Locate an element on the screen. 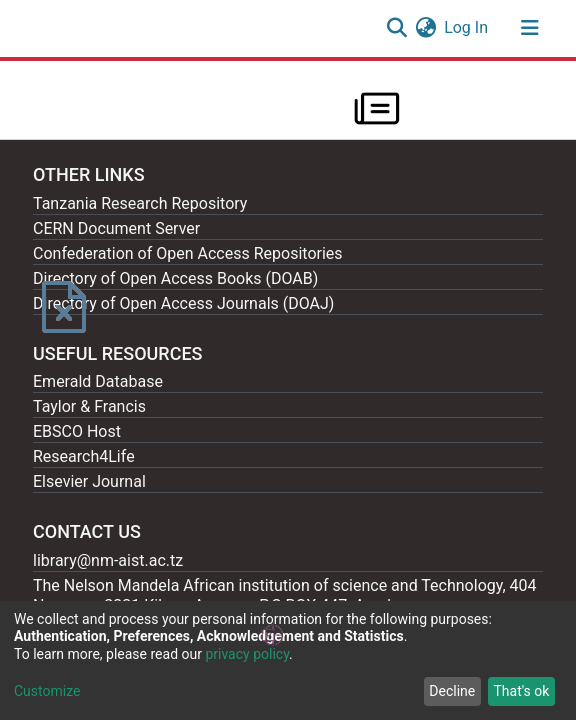 The image size is (576, 720). view news articles or updates is located at coordinates (378, 108).